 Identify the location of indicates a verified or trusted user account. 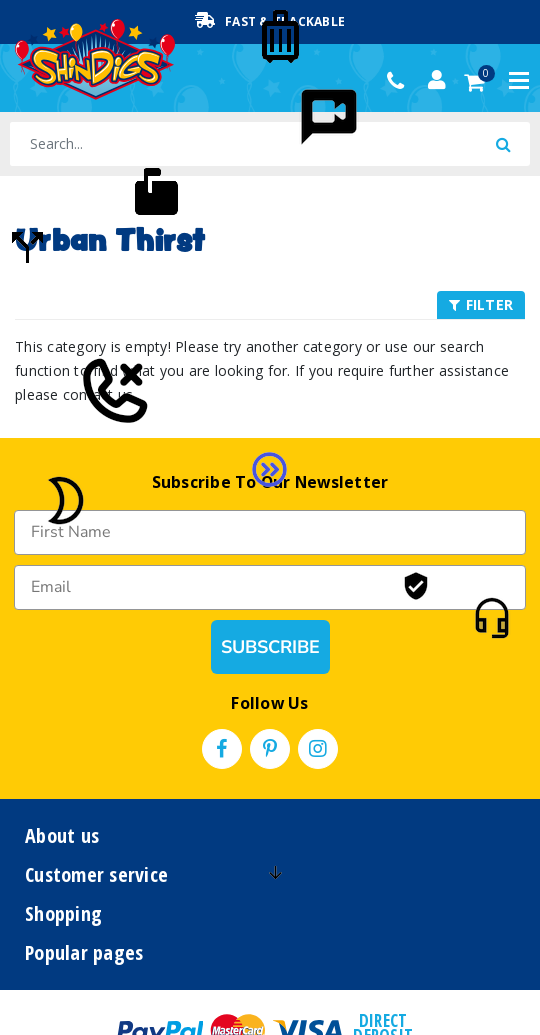
(416, 586).